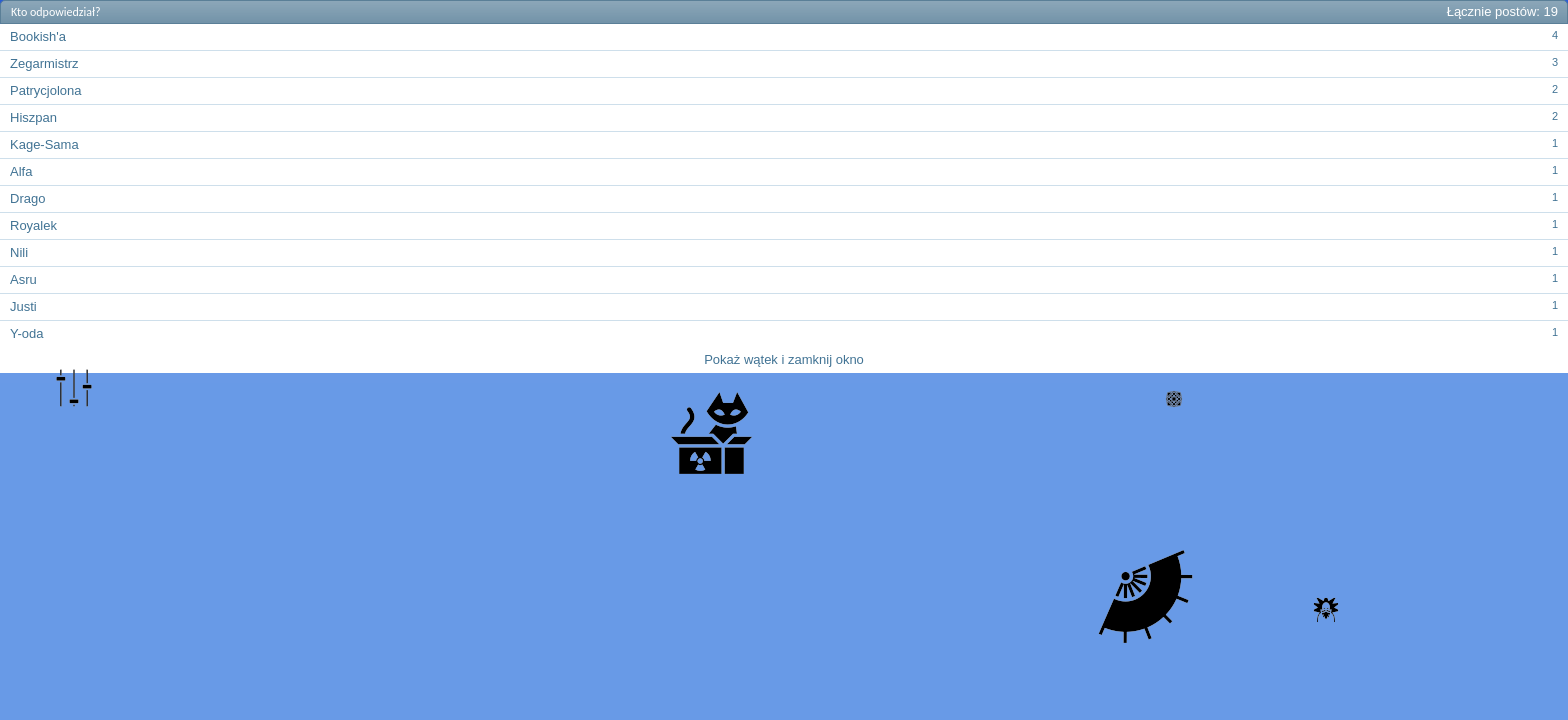 This screenshot has width=1568, height=720. What do you see at coordinates (1174, 399) in the screenshot?
I see `decorative geometric pattern or badge element` at bounding box center [1174, 399].